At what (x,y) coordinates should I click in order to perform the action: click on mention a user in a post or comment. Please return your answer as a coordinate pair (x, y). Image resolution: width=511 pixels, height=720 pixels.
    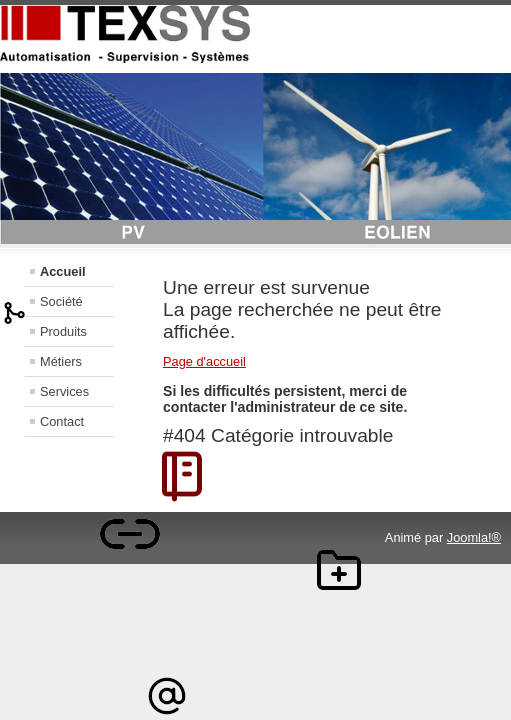
    Looking at the image, I should click on (167, 696).